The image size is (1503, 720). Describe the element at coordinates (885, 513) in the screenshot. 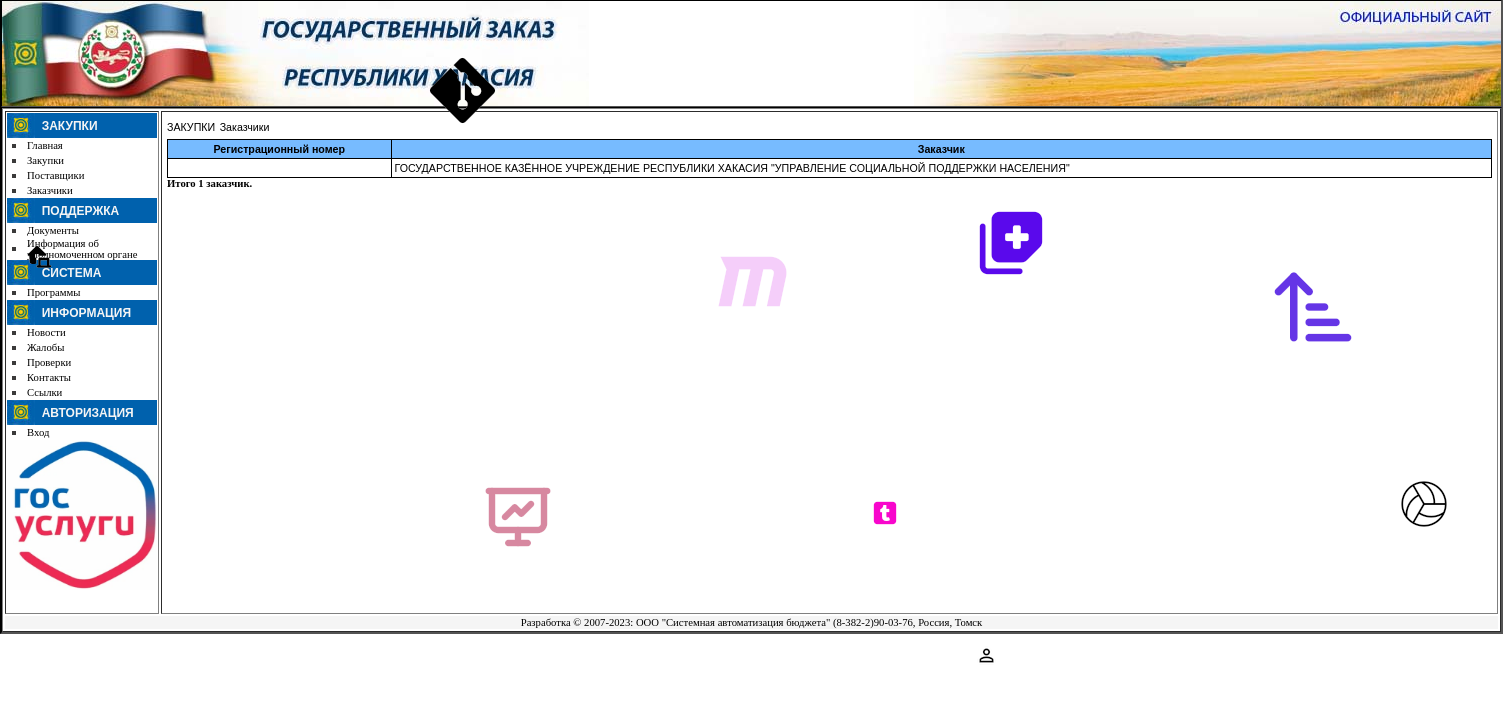

I see `open tumblr app` at that location.